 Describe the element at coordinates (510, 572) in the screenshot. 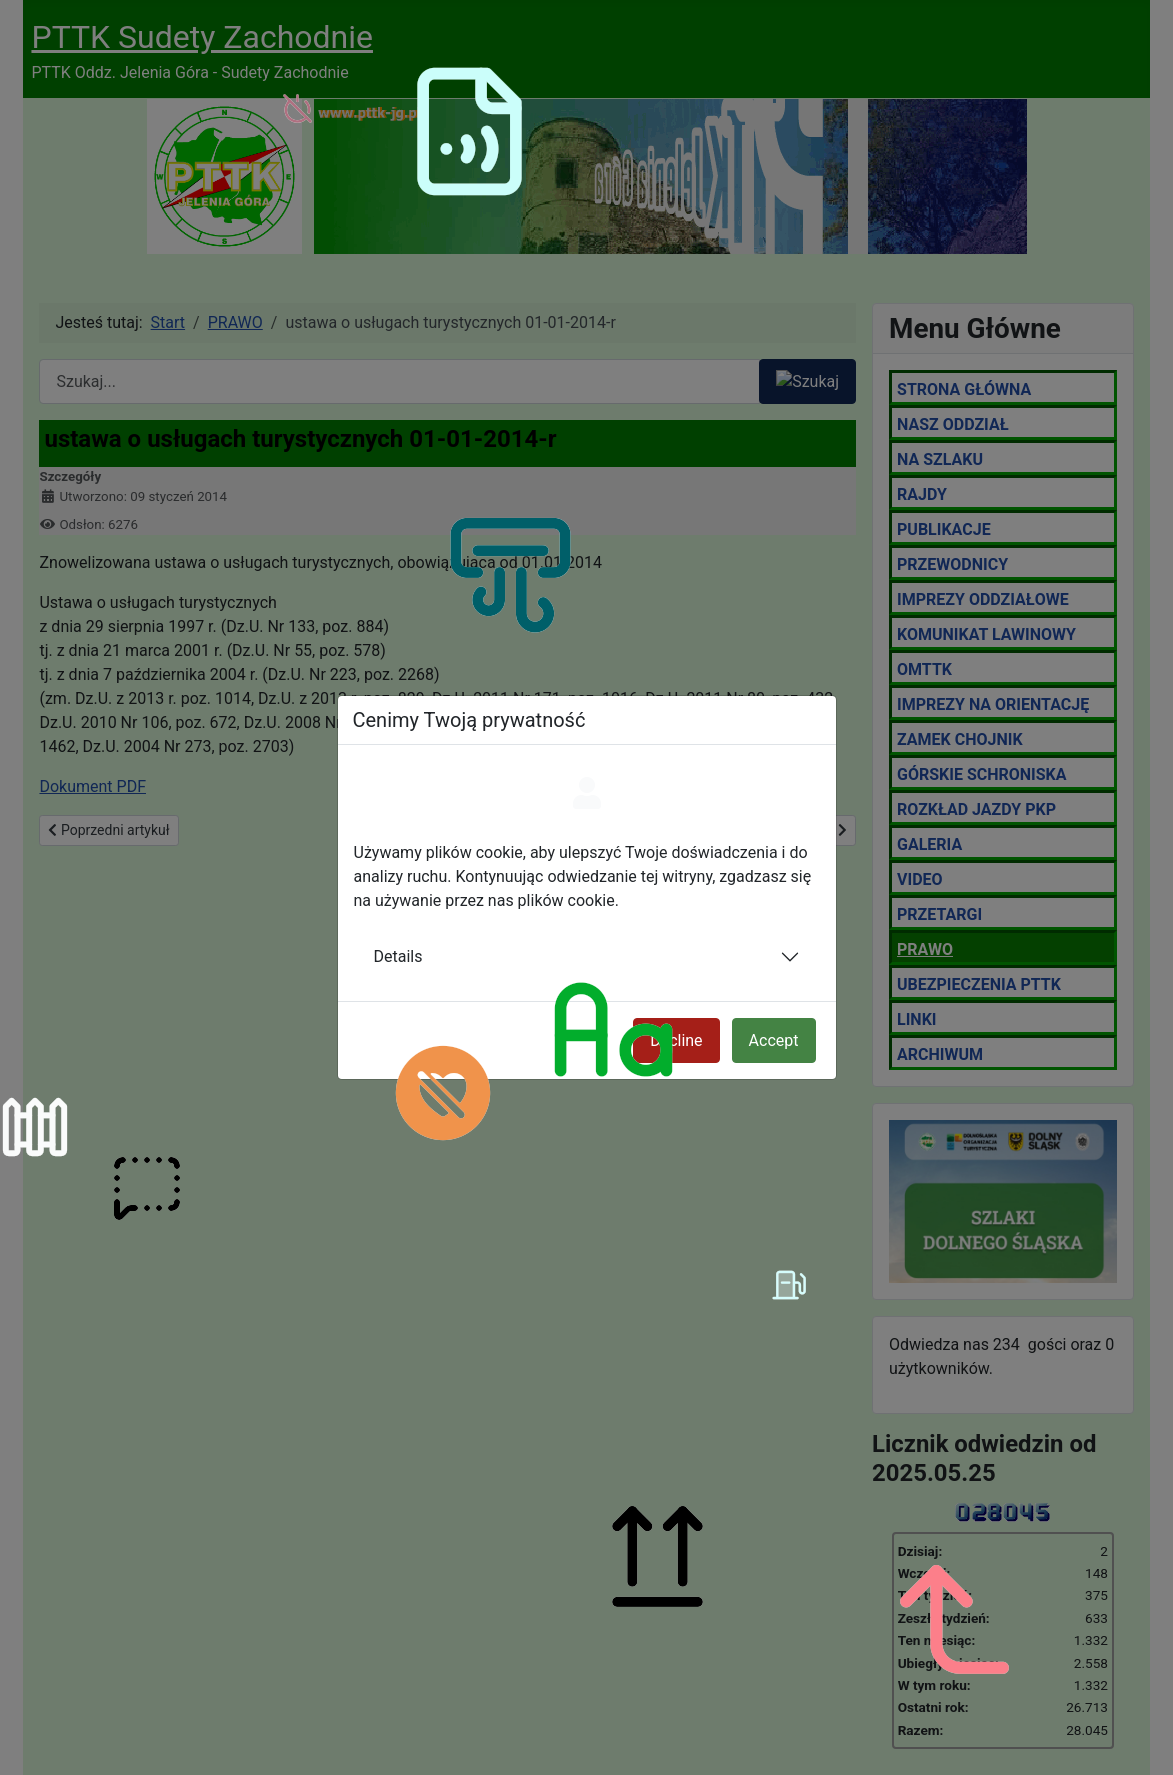

I see `adjust air conditioning or ventilation settings` at that location.